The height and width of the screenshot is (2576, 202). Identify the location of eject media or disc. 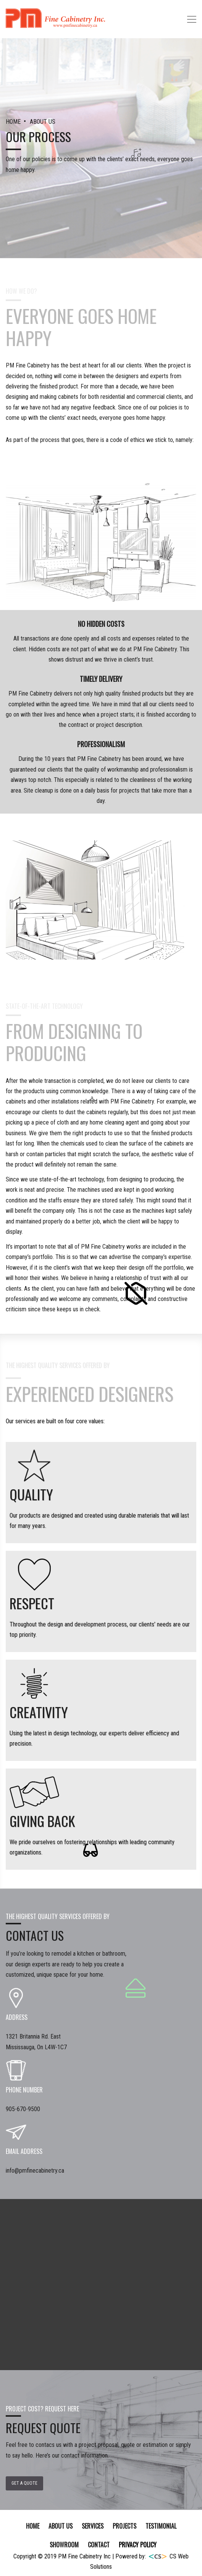
(136, 1989).